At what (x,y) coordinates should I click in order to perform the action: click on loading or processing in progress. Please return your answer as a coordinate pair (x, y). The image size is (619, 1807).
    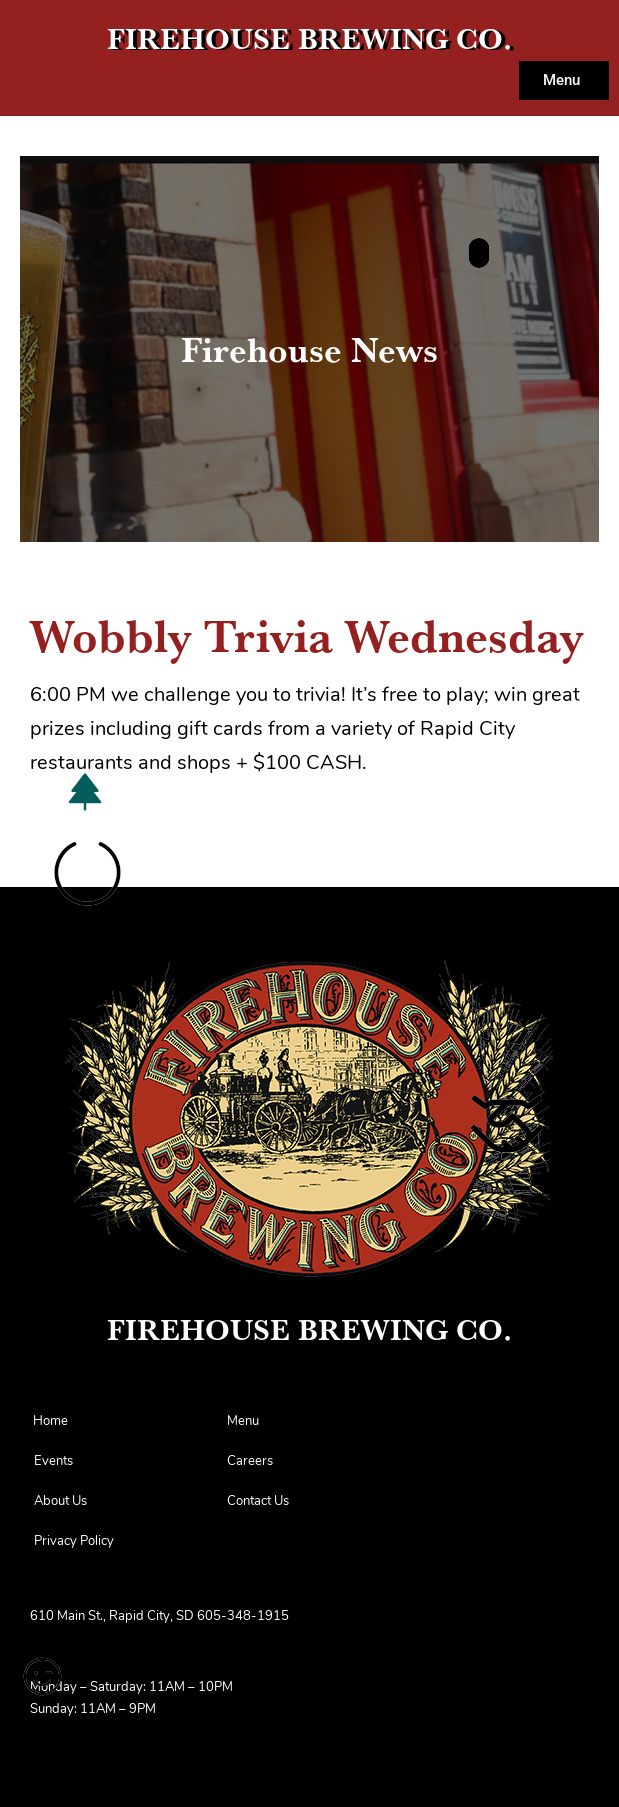
    Looking at the image, I should click on (87, 872).